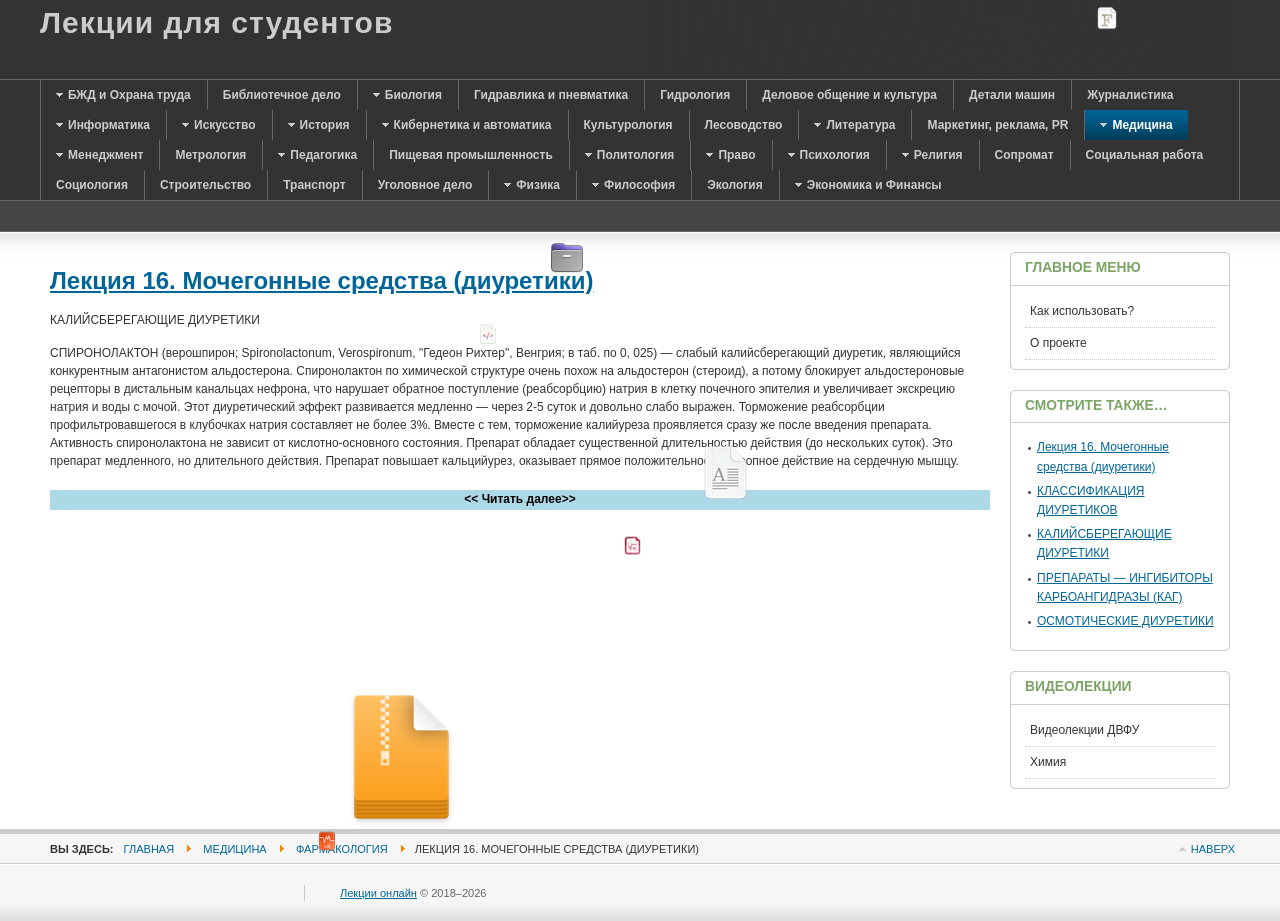 Image resolution: width=1280 pixels, height=921 pixels. What do you see at coordinates (488, 334) in the screenshot?
I see `a maven xml configuration file` at bounding box center [488, 334].